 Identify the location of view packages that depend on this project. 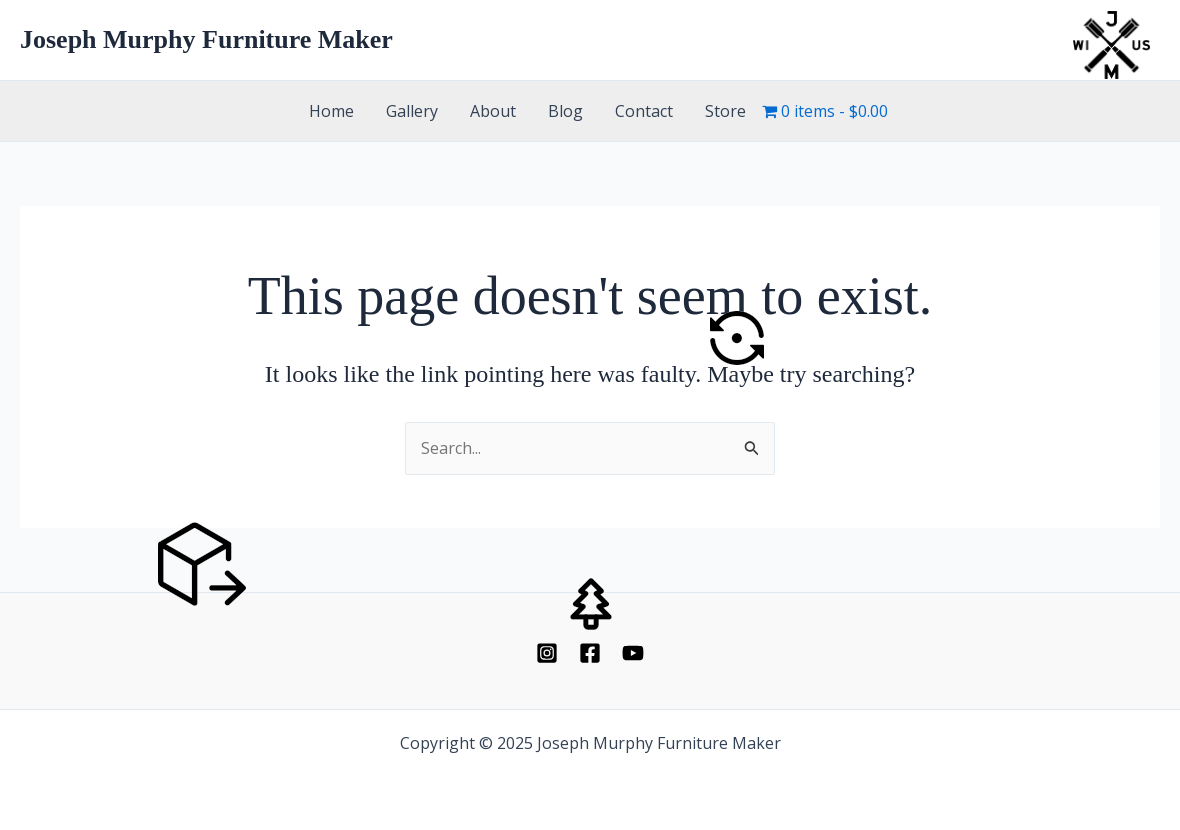
(202, 565).